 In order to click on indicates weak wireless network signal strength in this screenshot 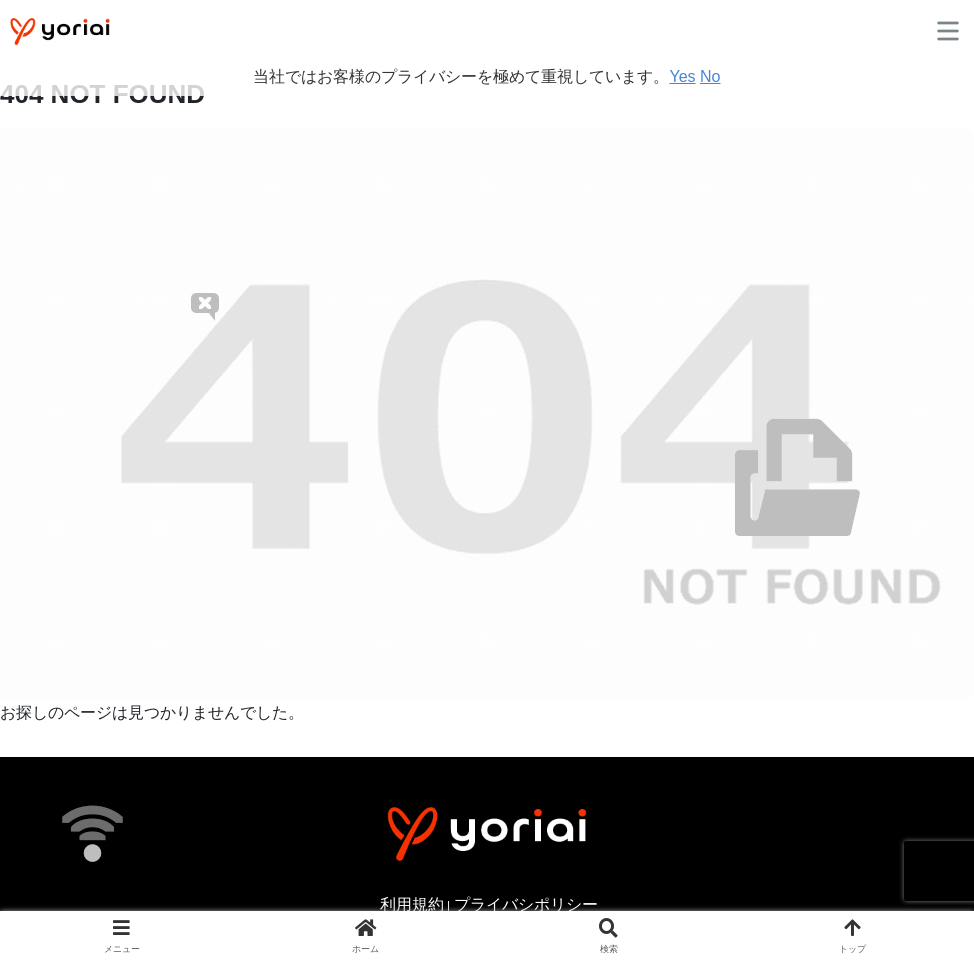, I will do `click(92, 831)`.